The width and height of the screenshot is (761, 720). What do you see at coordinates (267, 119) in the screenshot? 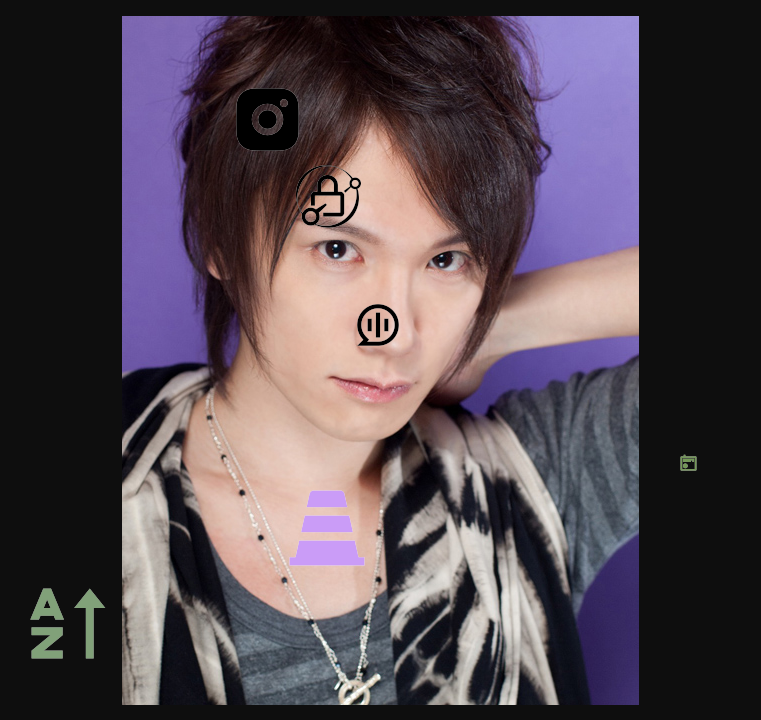
I see `open instagram app` at bounding box center [267, 119].